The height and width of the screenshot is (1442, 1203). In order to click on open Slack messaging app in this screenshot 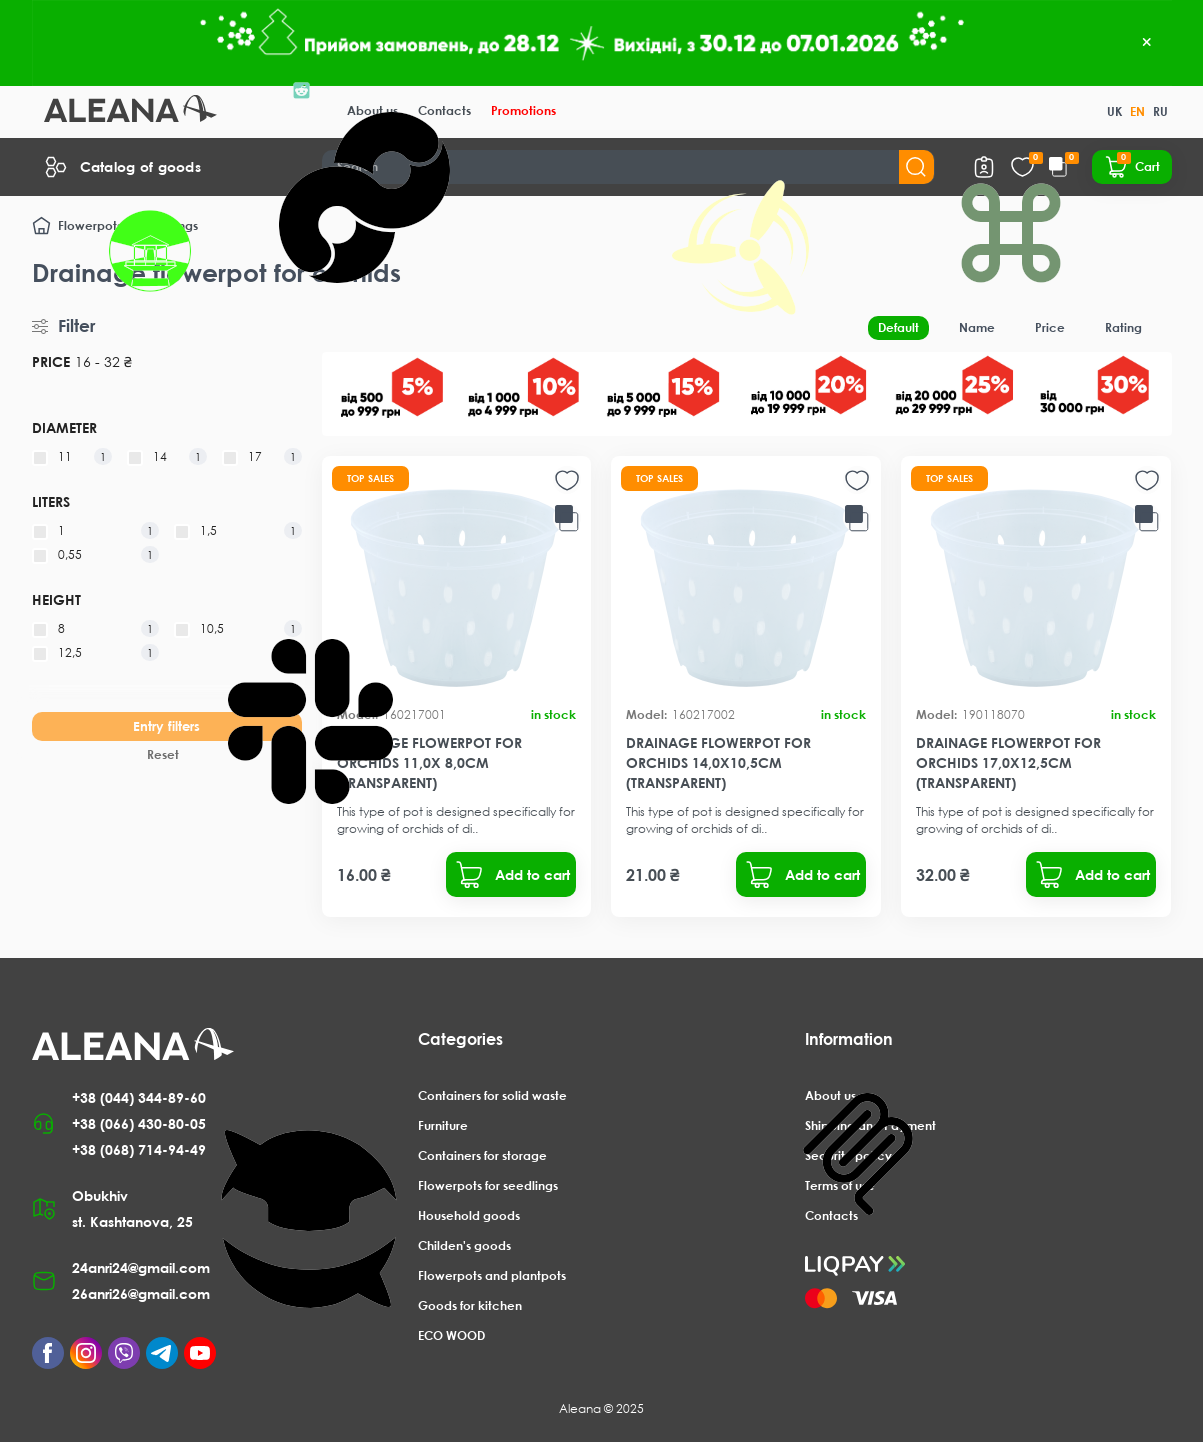, I will do `click(310, 721)`.